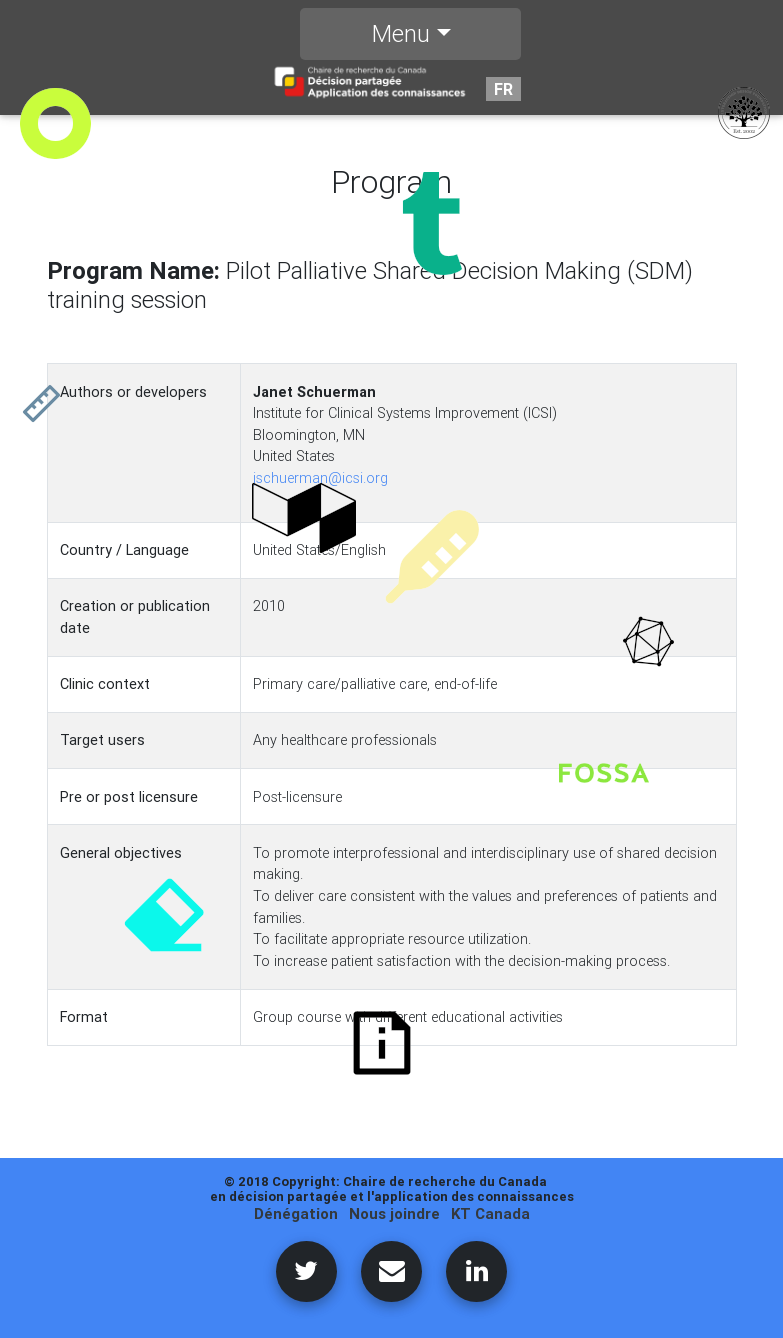  What do you see at coordinates (304, 518) in the screenshot?
I see `open Buildkite CI/CD dashboard` at bounding box center [304, 518].